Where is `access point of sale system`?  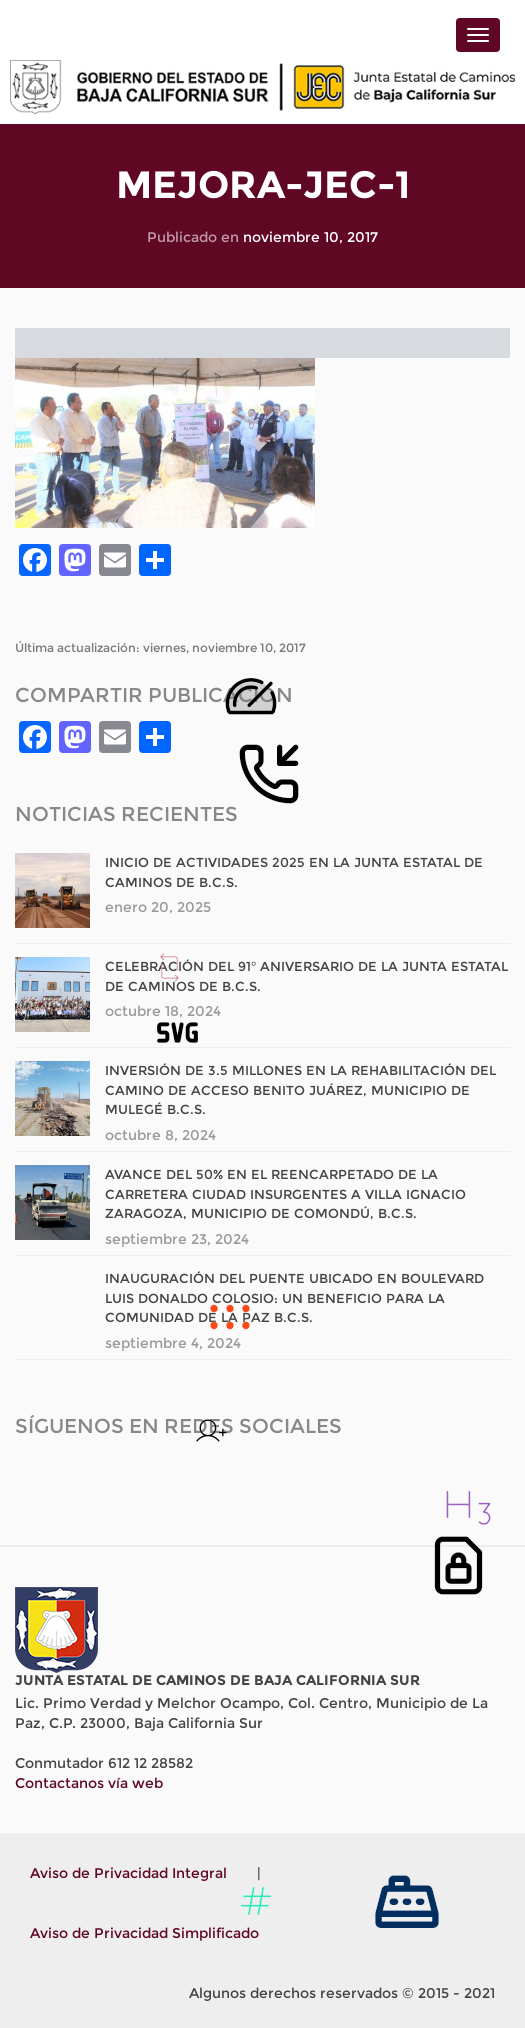 access point of sale system is located at coordinates (407, 1905).